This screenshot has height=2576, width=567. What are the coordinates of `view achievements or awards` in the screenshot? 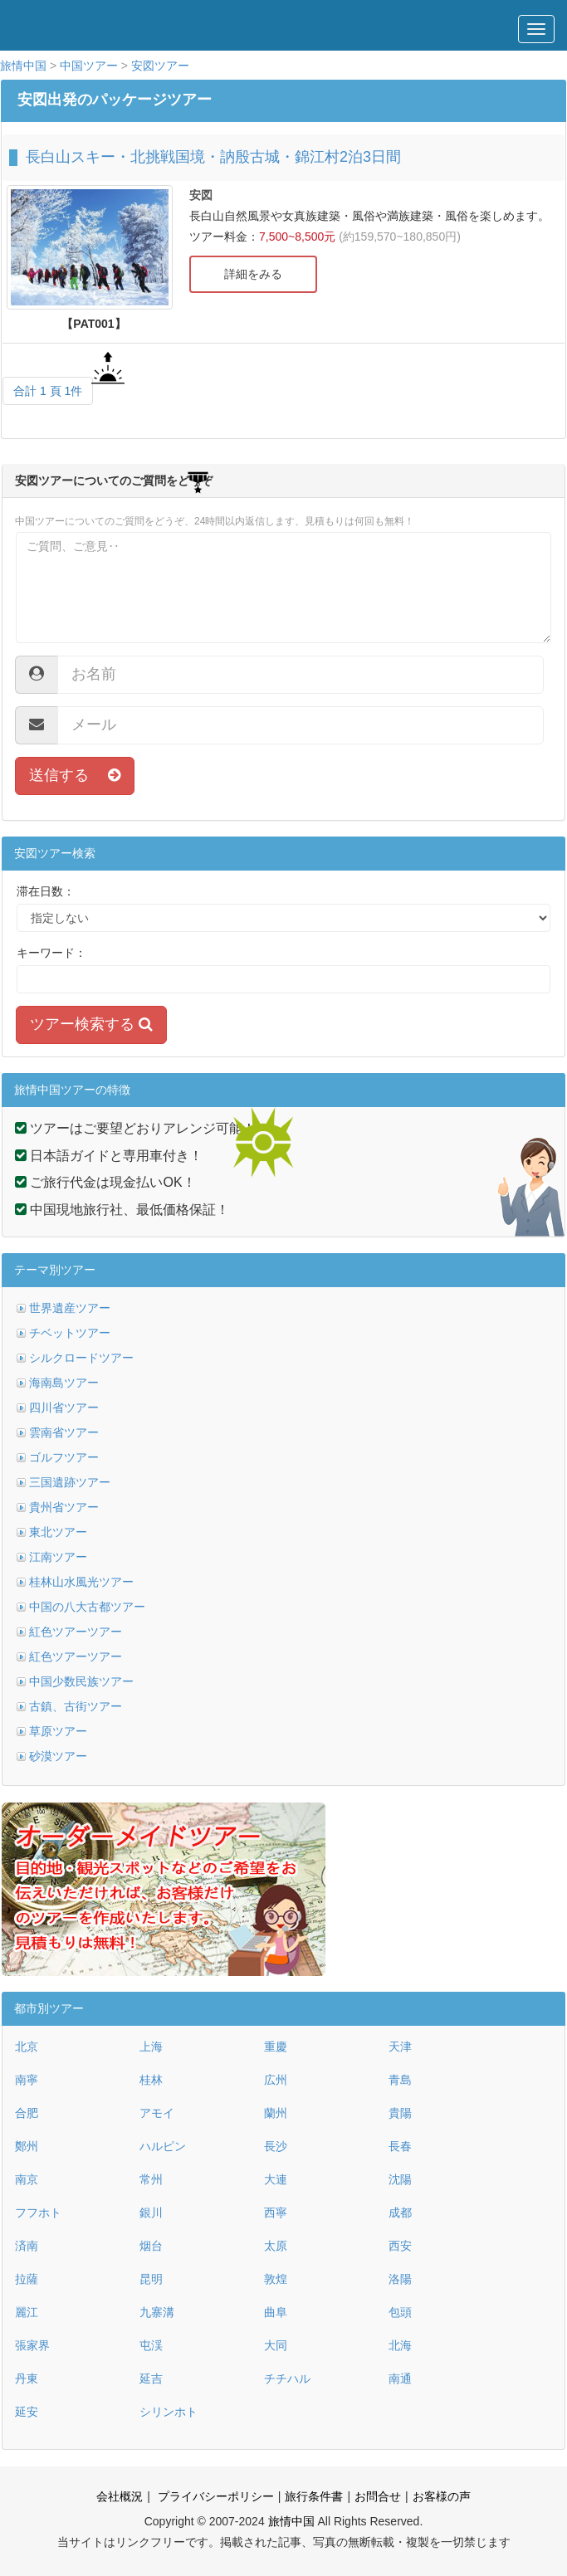 It's located at (198, 482).